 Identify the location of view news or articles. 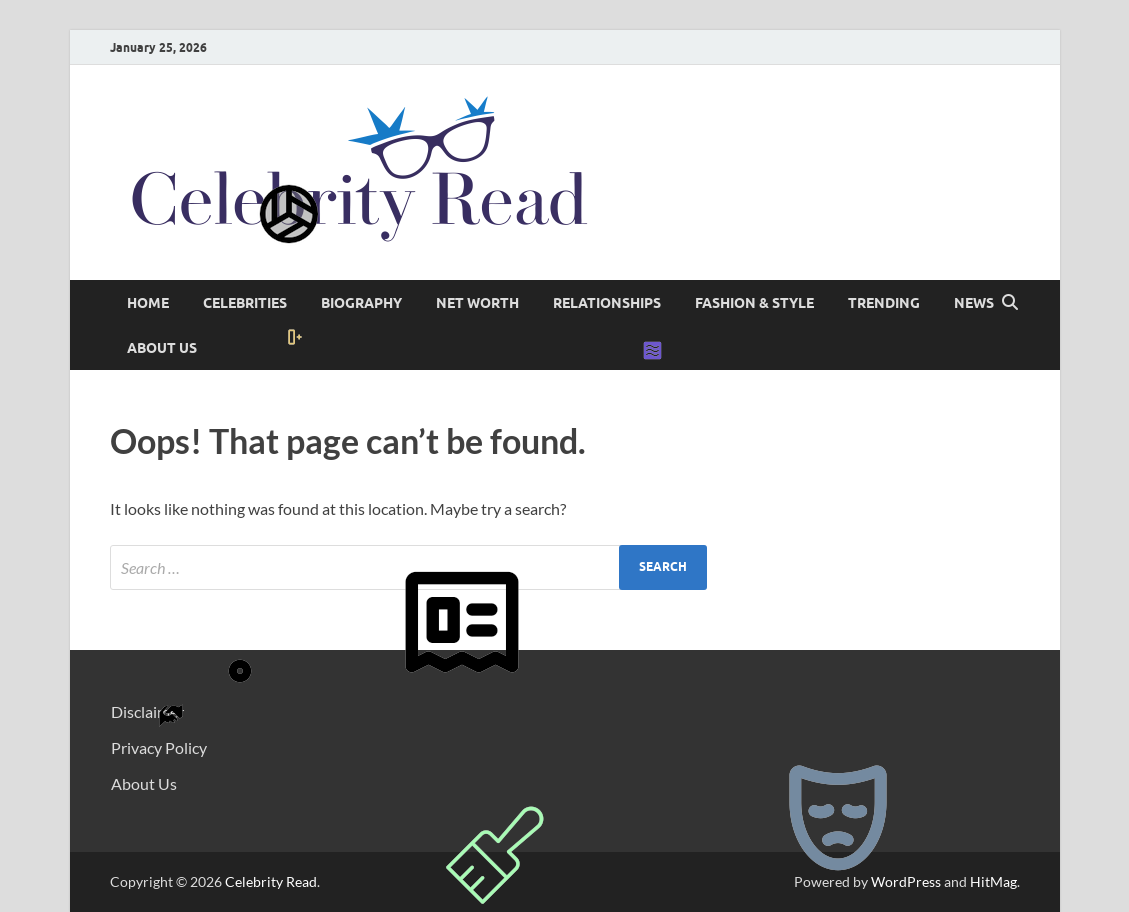
(462, 620).